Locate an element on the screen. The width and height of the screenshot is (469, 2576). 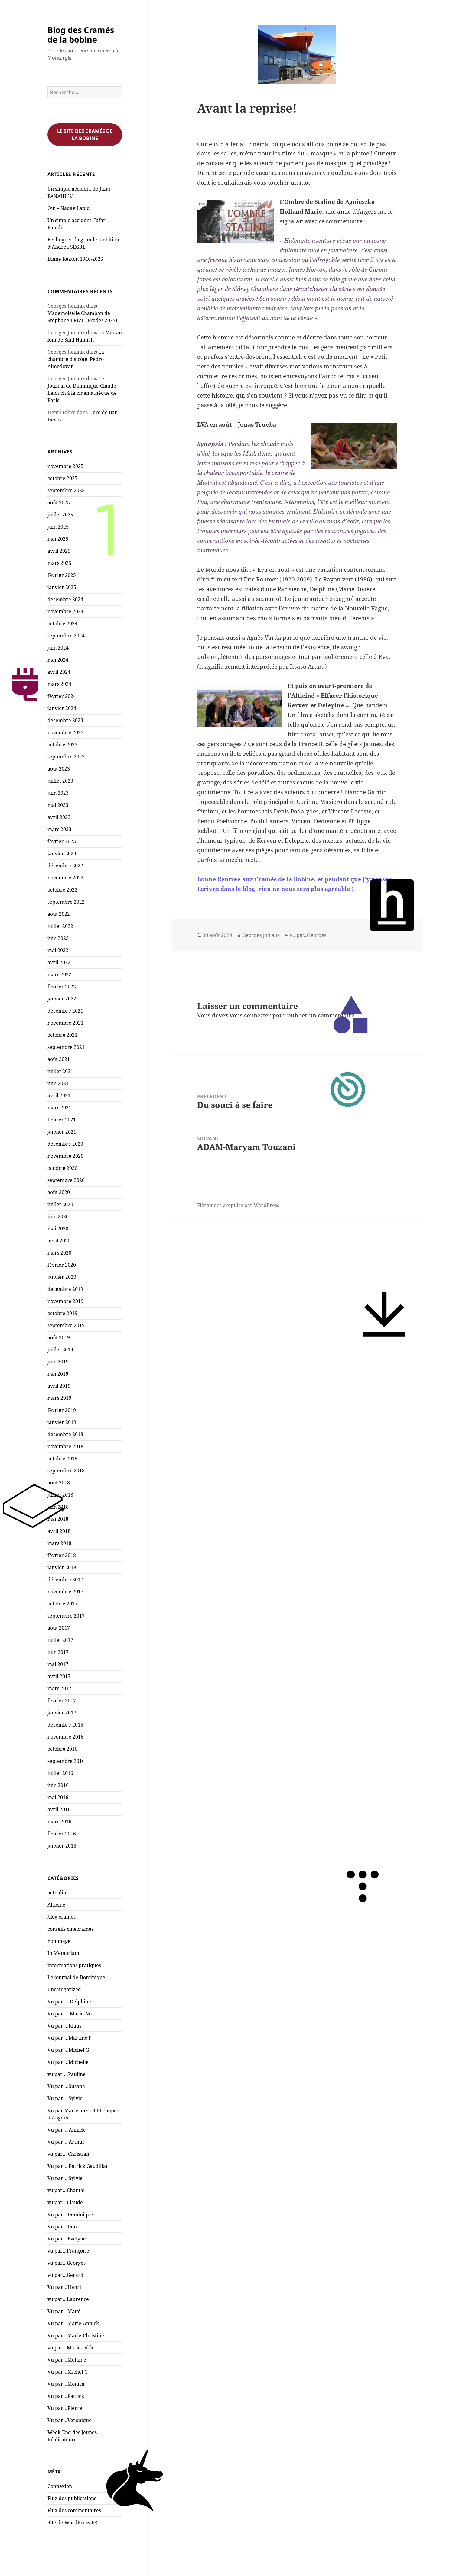
scan a QR code or barcode is located at coordinates (348, 1089).